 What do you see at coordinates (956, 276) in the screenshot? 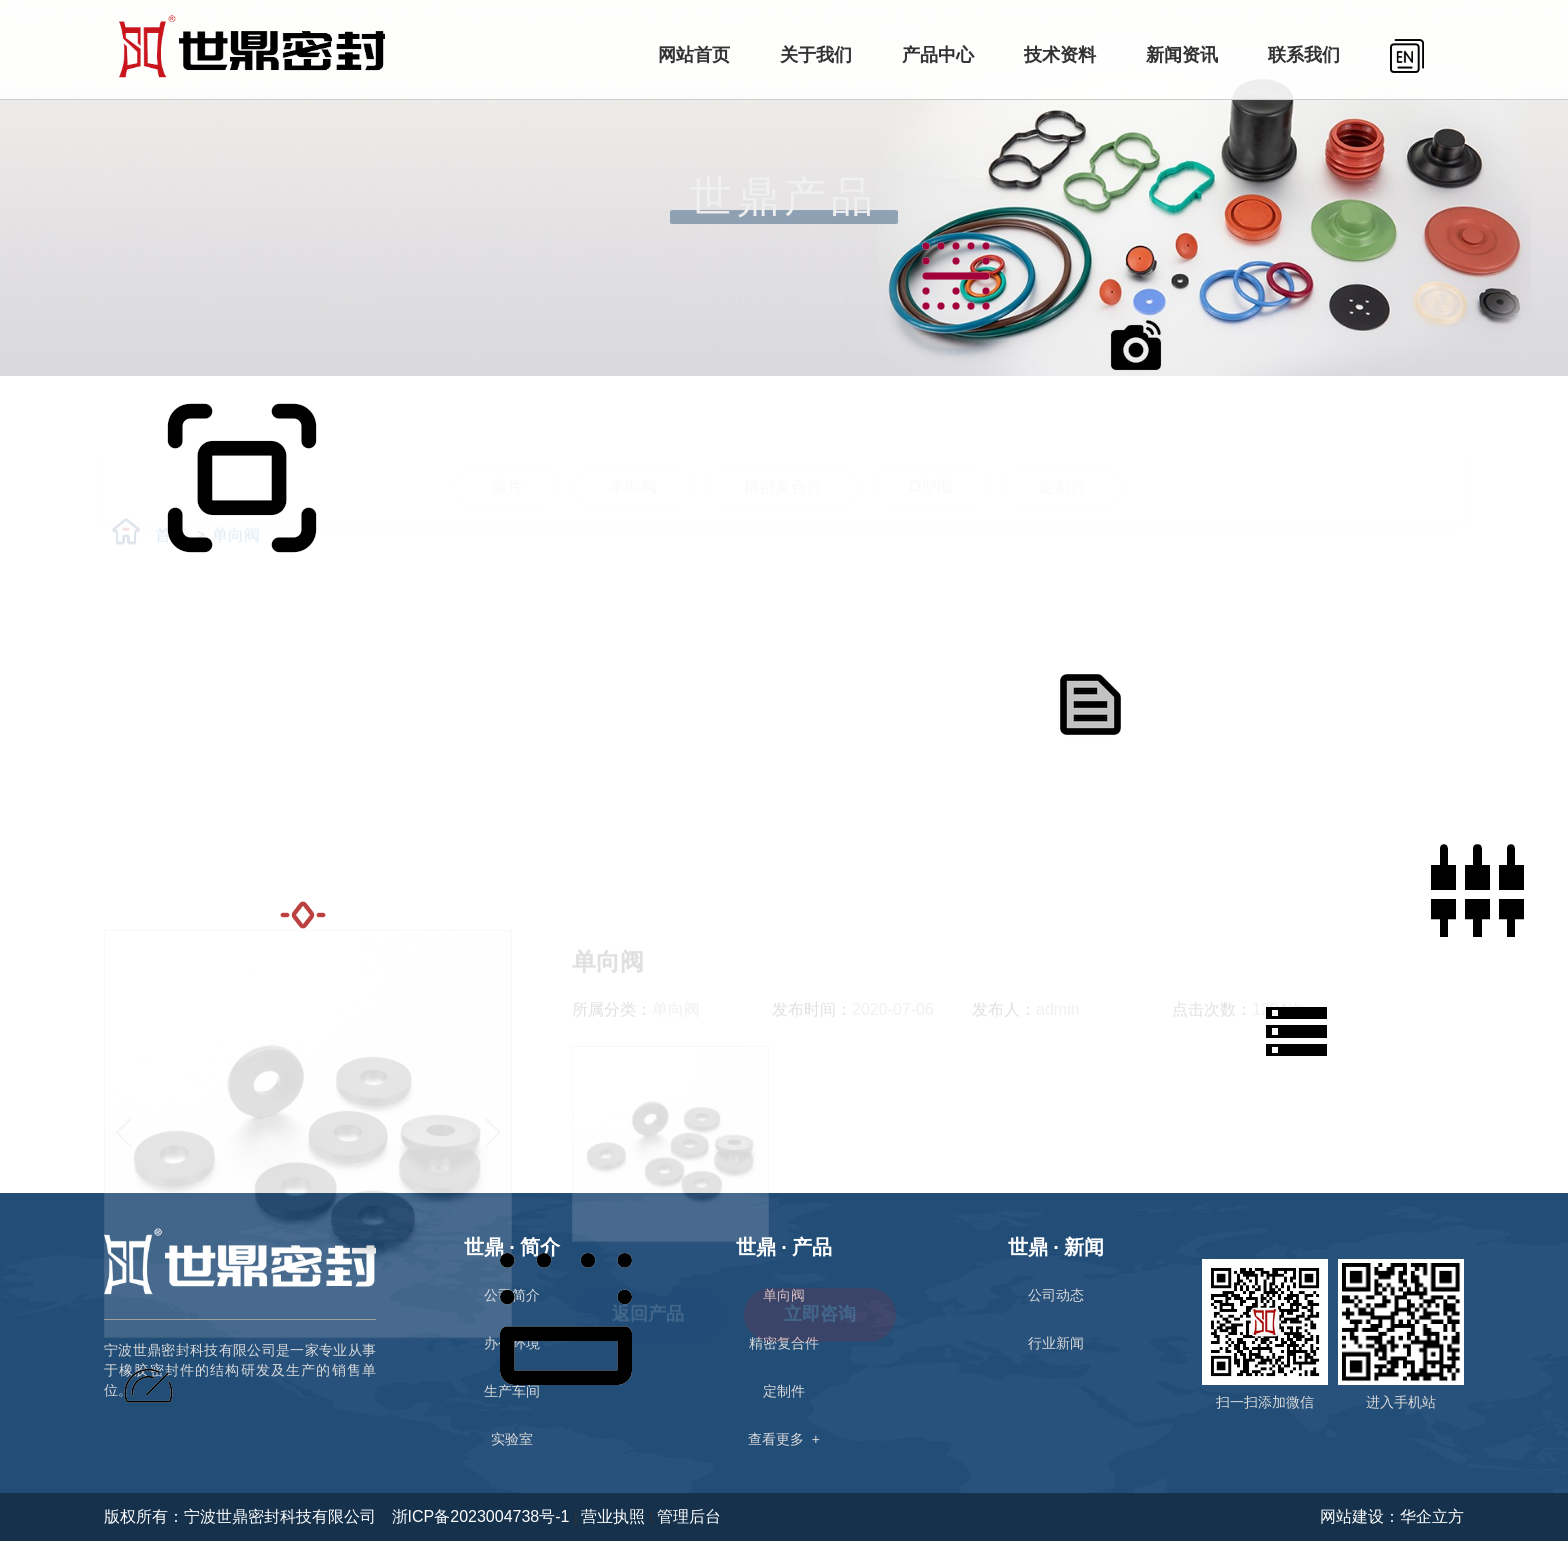
I see `apply horizontal border to selected cells` at bounding box center [956, 276].